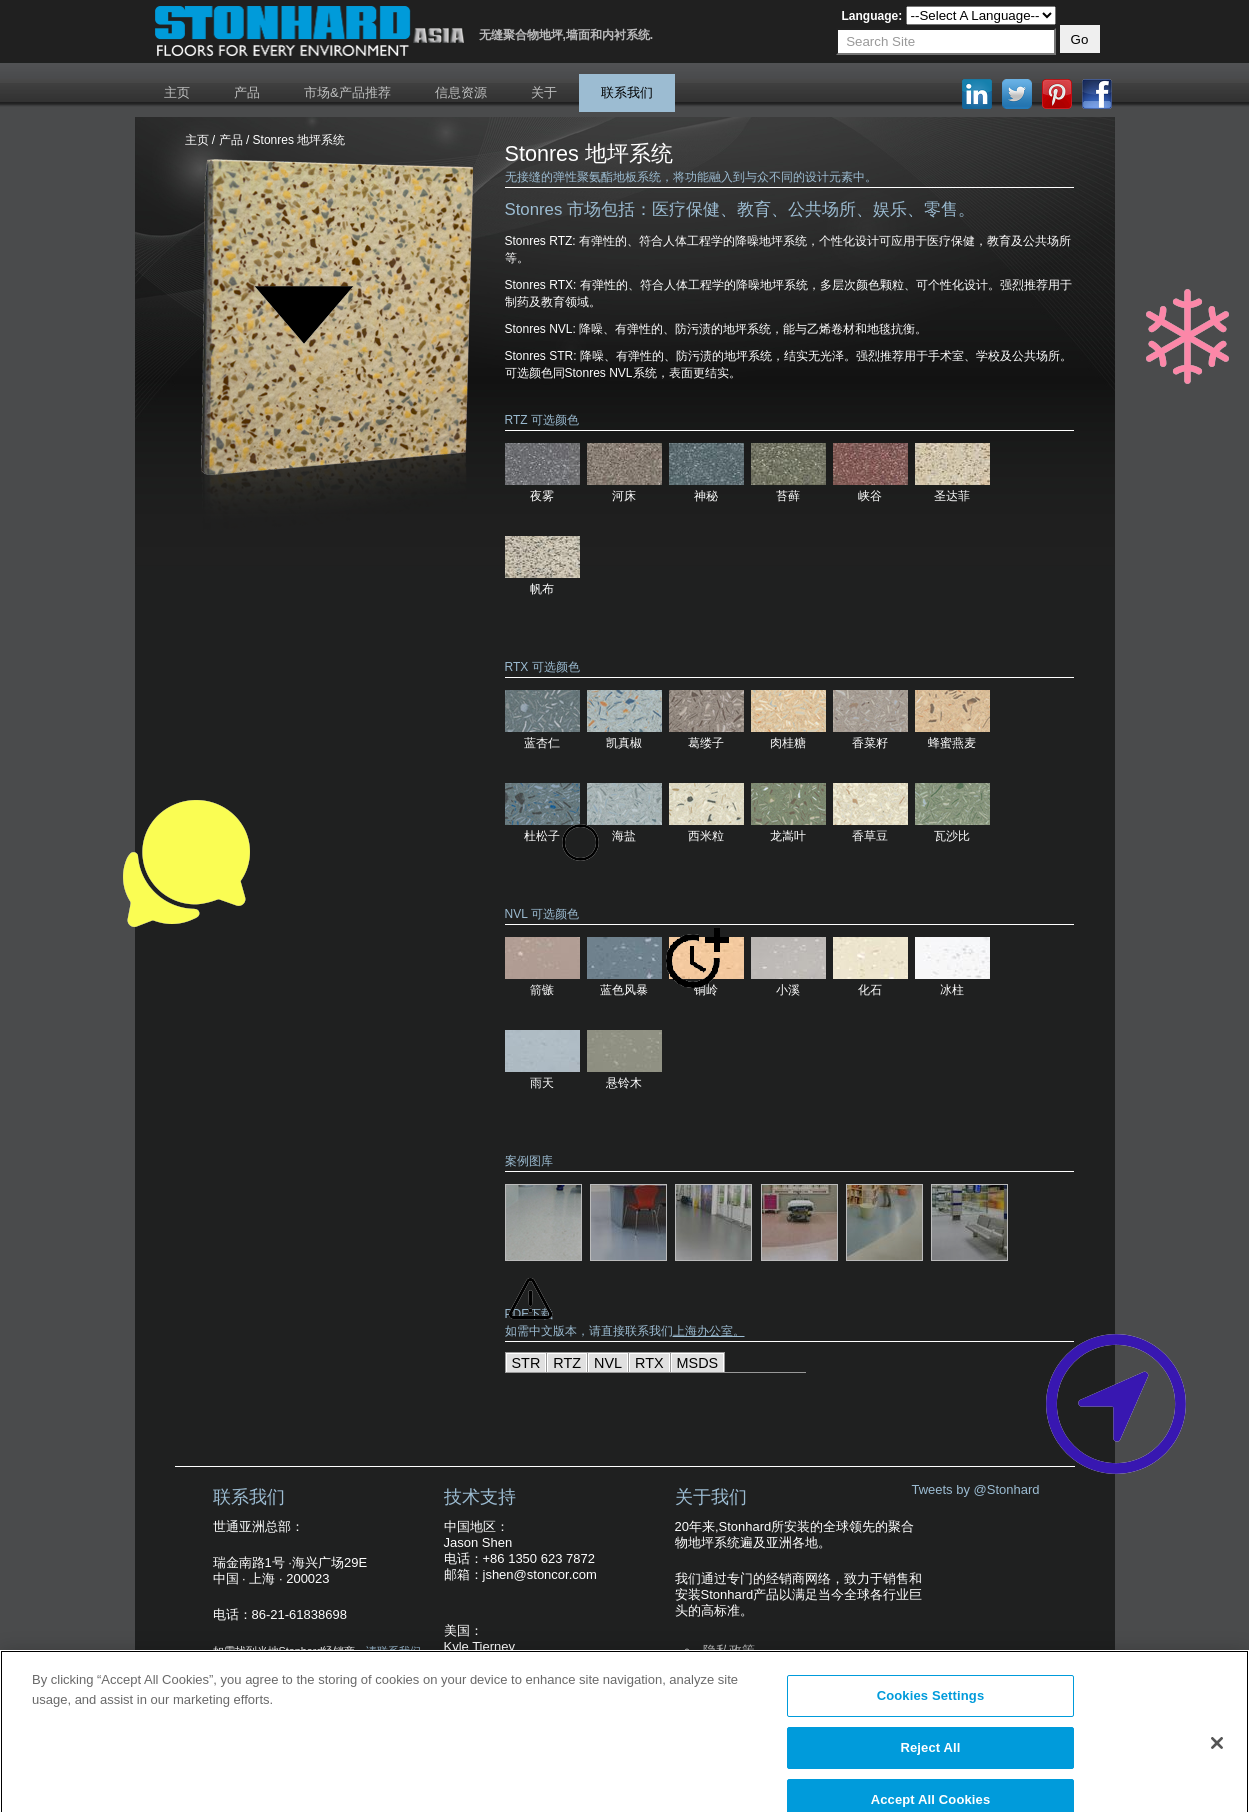 The width and height of the screenshot is (1249, 1812). I want to click on expand a dropdown menu, so click(304, 315).